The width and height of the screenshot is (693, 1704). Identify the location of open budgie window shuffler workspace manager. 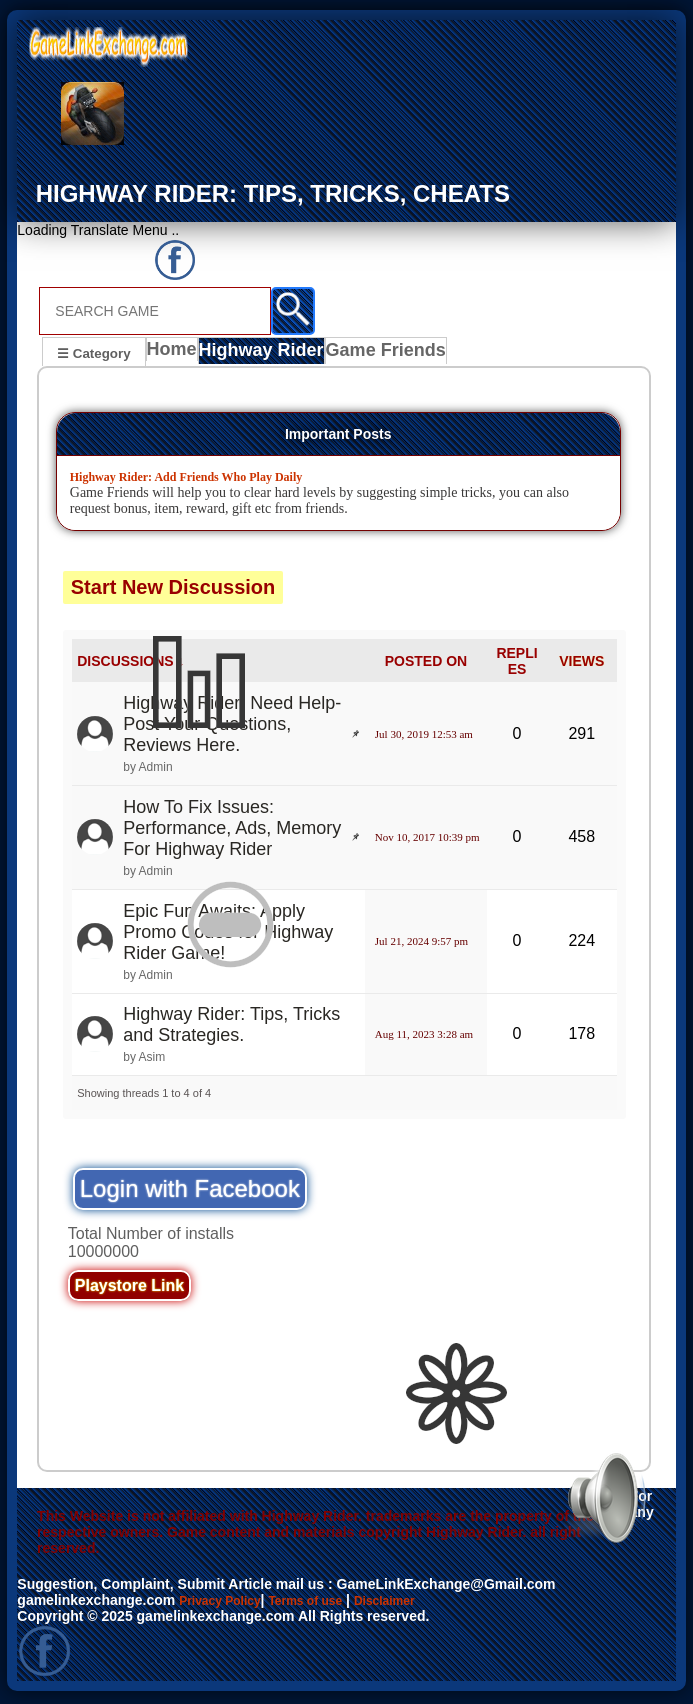
(456, 1393).